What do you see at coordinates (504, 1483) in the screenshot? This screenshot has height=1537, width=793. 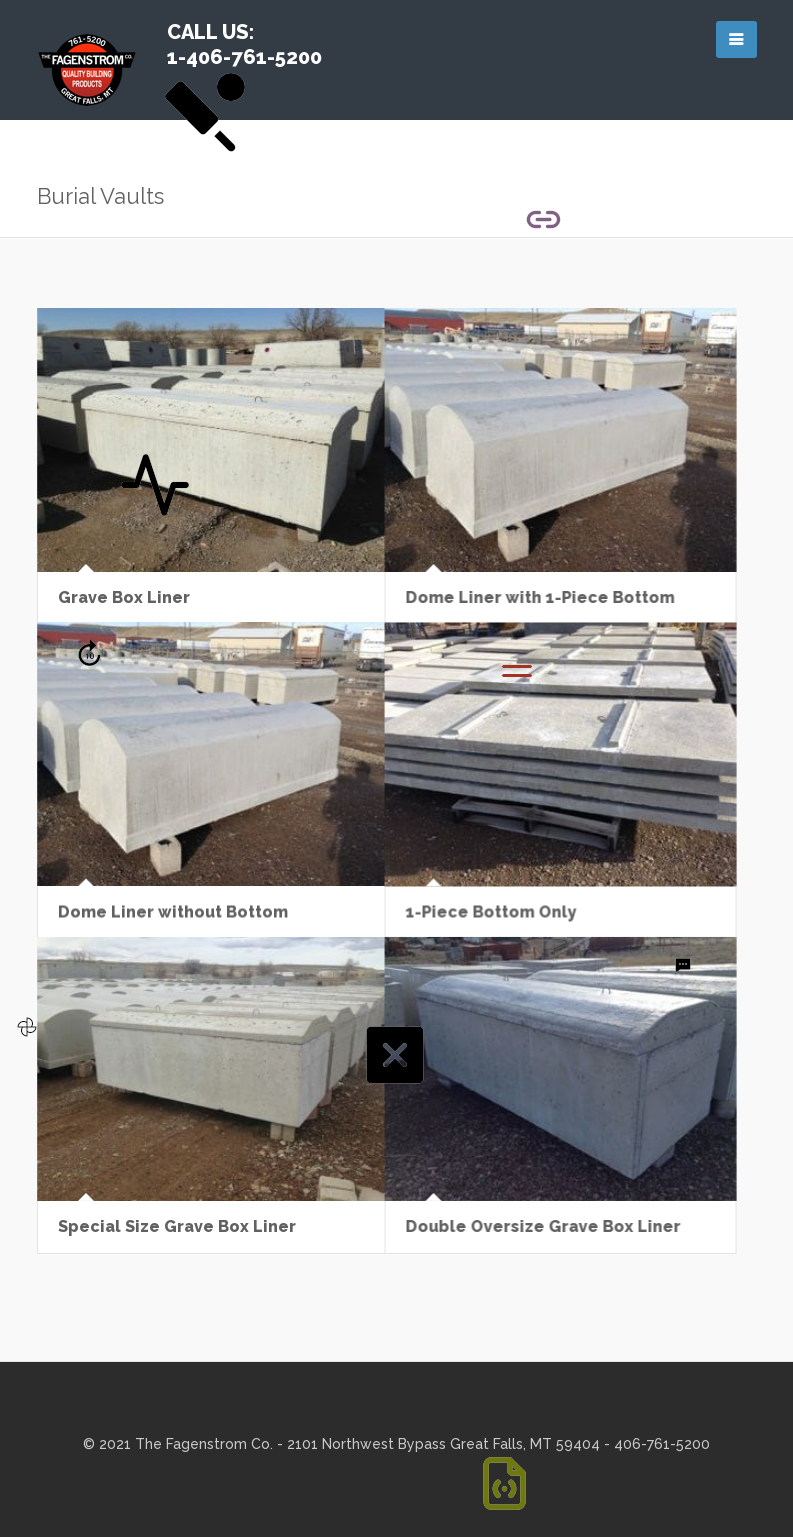 I see `access a file with wireless or signal data` at bounding box center [504, 1483].